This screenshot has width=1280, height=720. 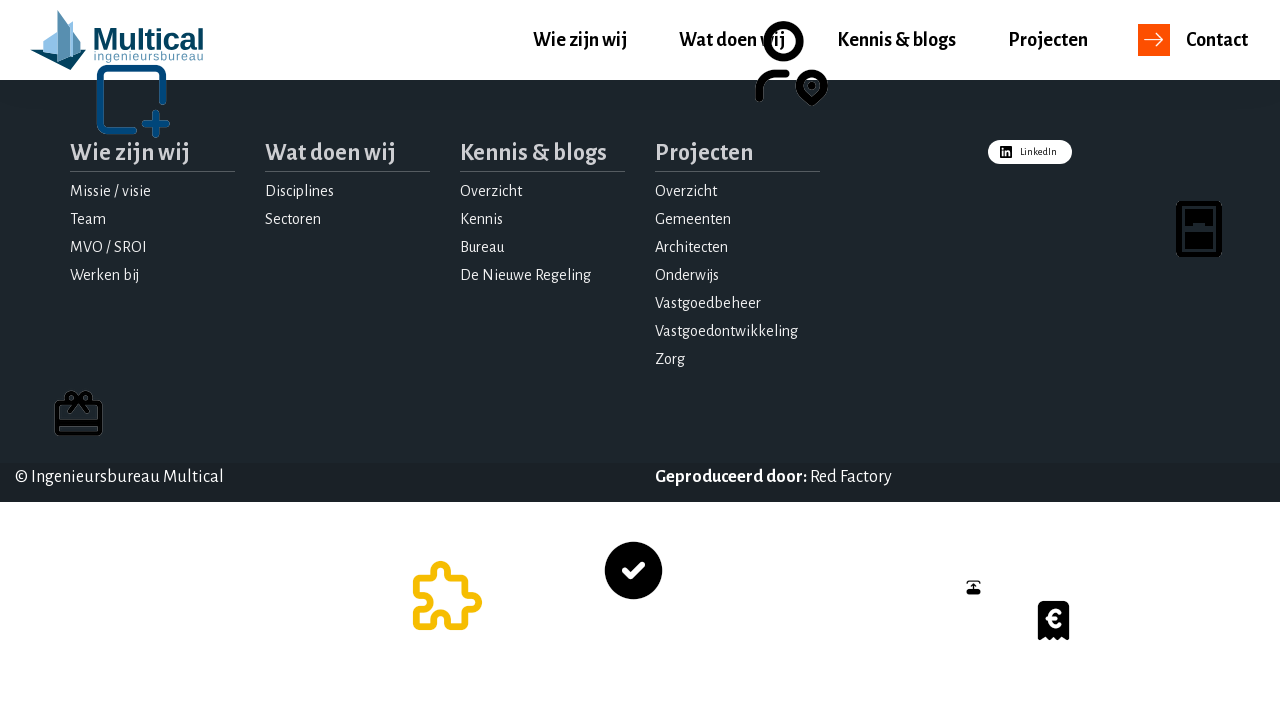 I want to click on move element to top position, so click(x=973, y=587).